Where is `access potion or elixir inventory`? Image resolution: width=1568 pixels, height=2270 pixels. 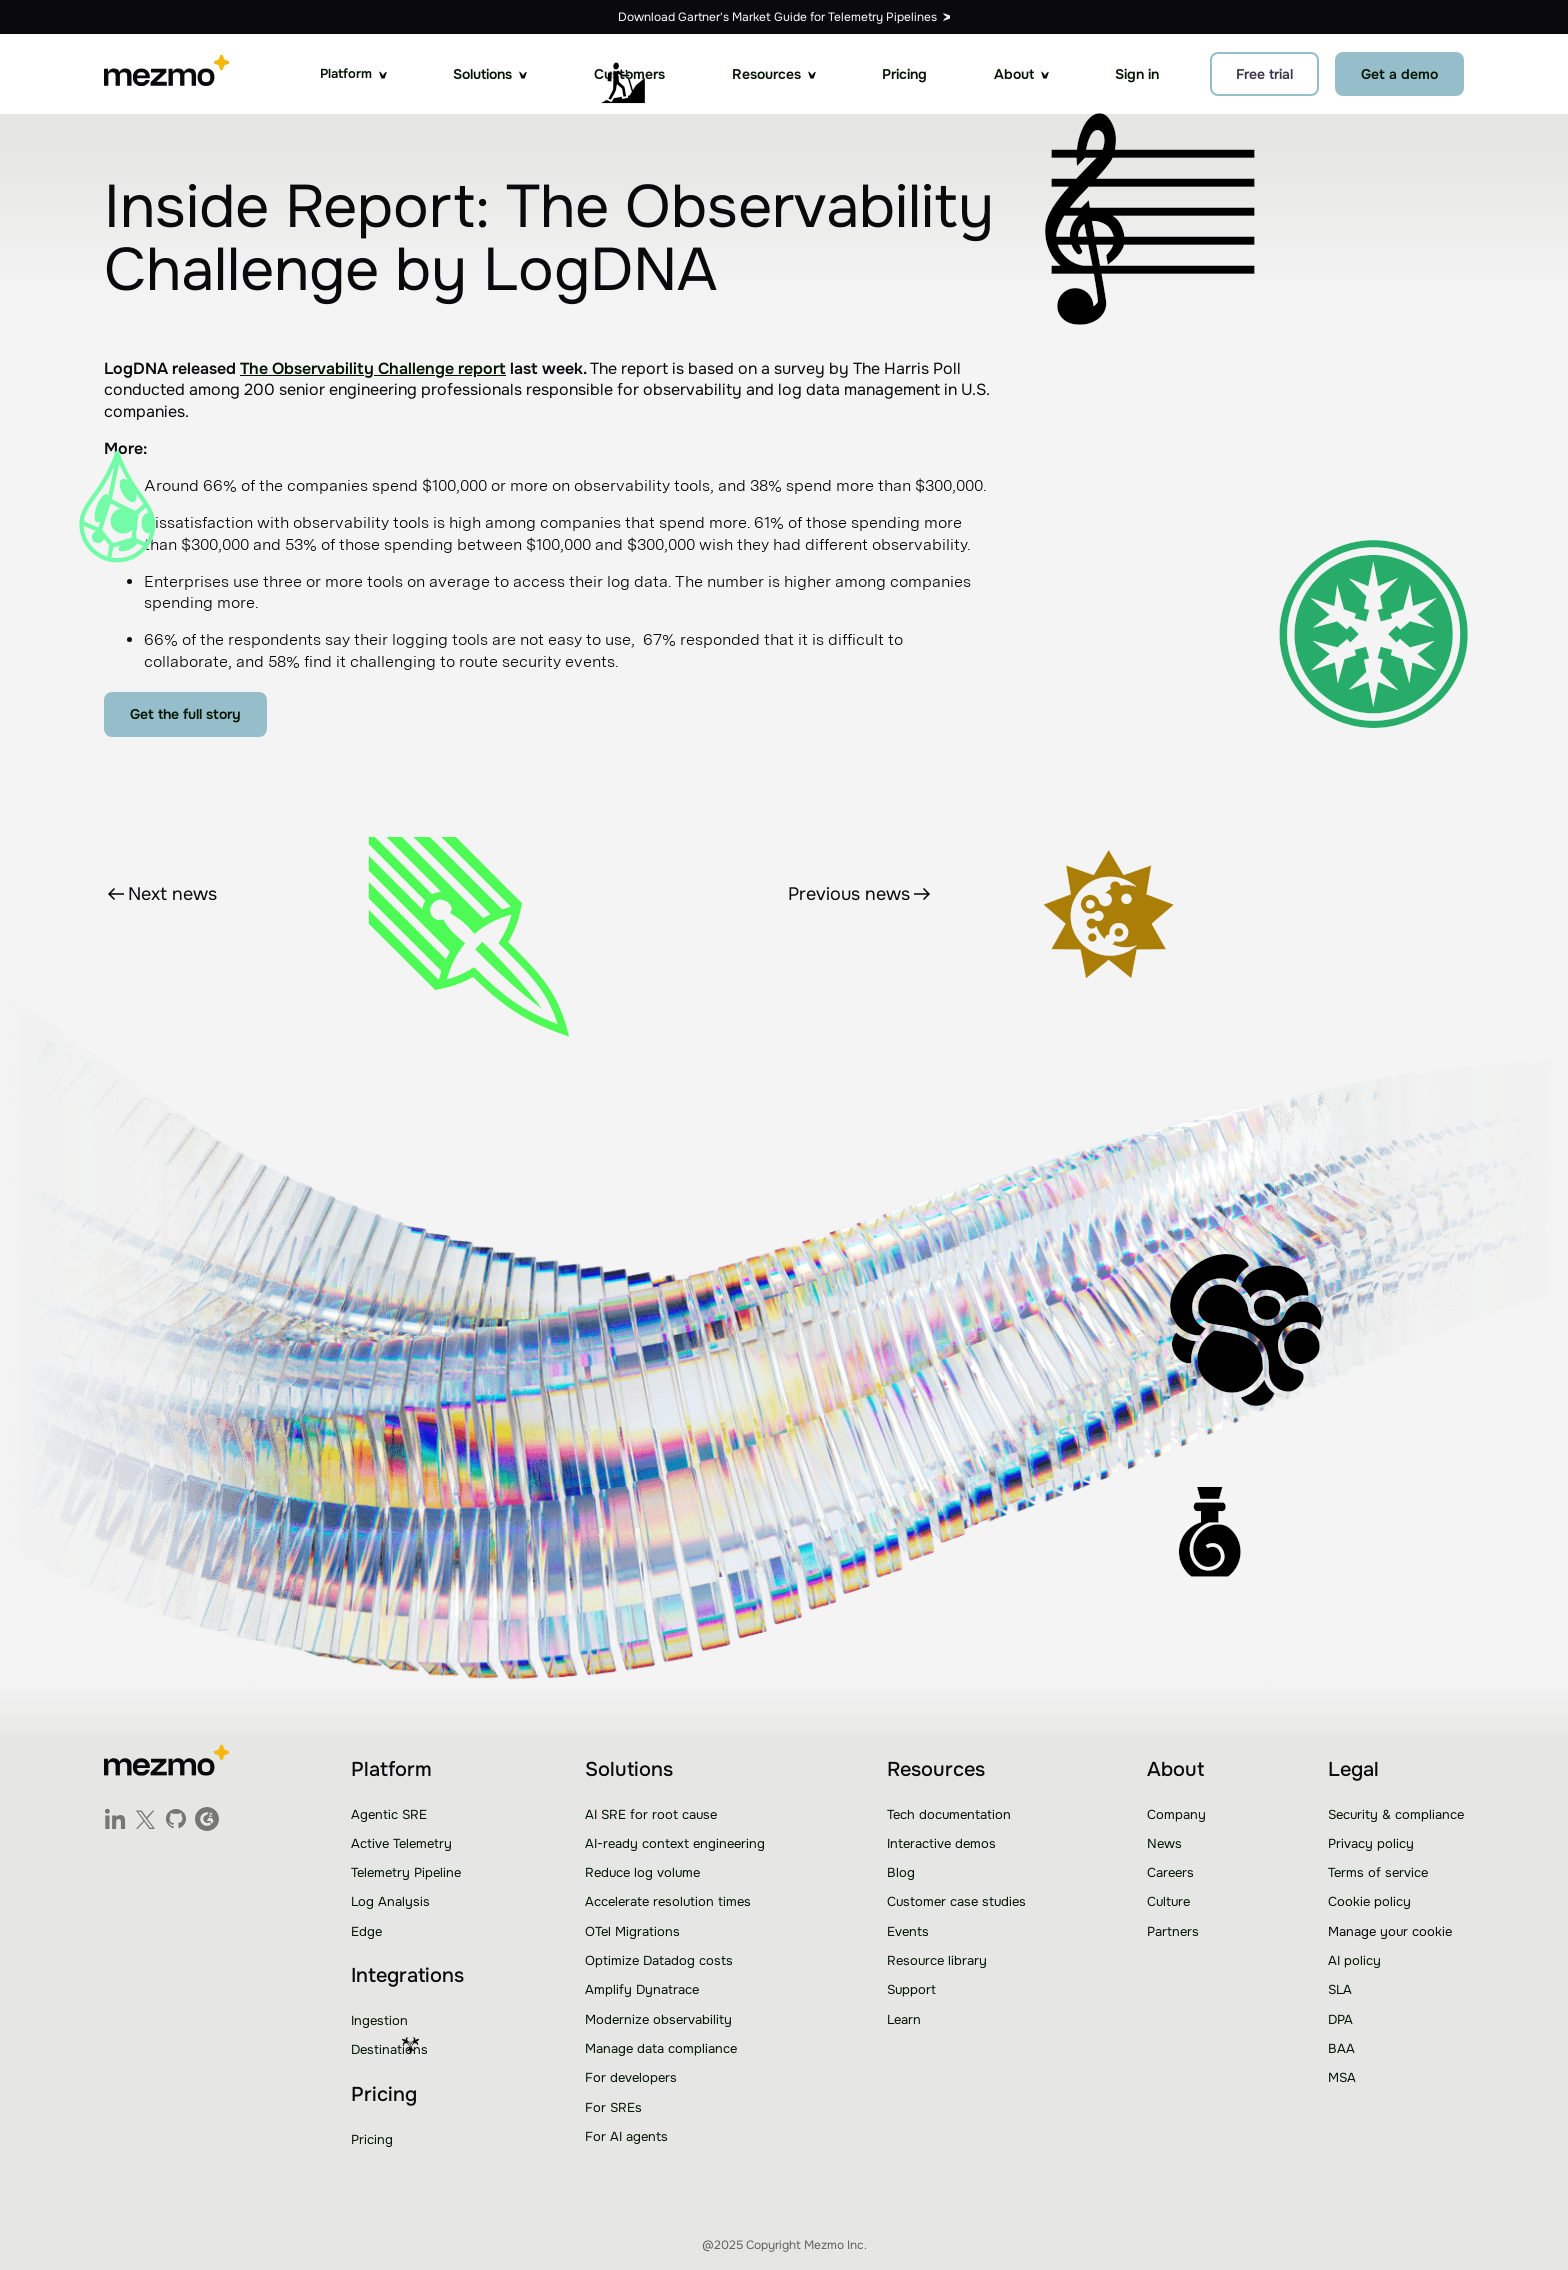
access potion or elixir inventory is located at coordinates (1209, 1531).